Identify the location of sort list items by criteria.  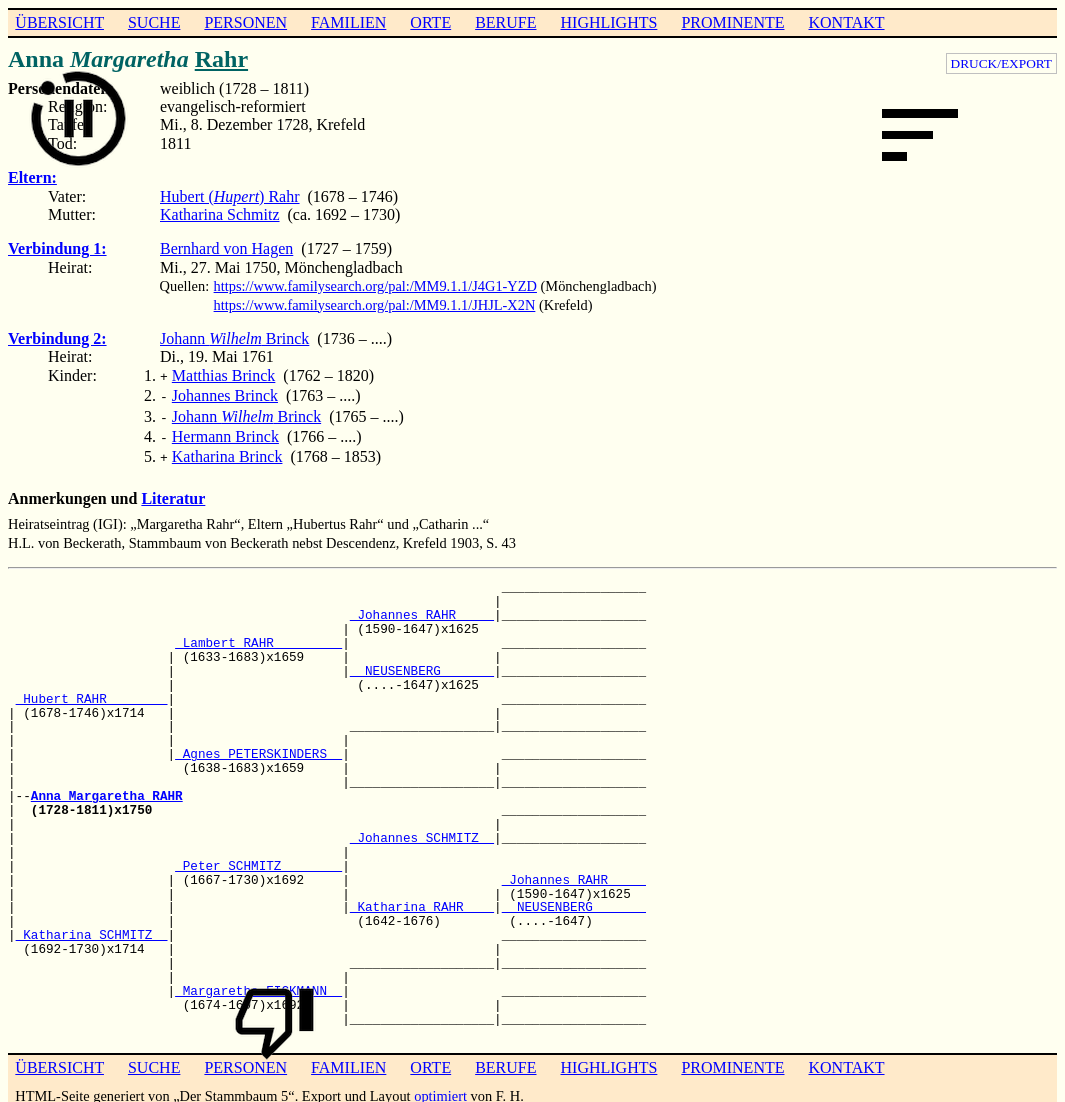
(920, 135).